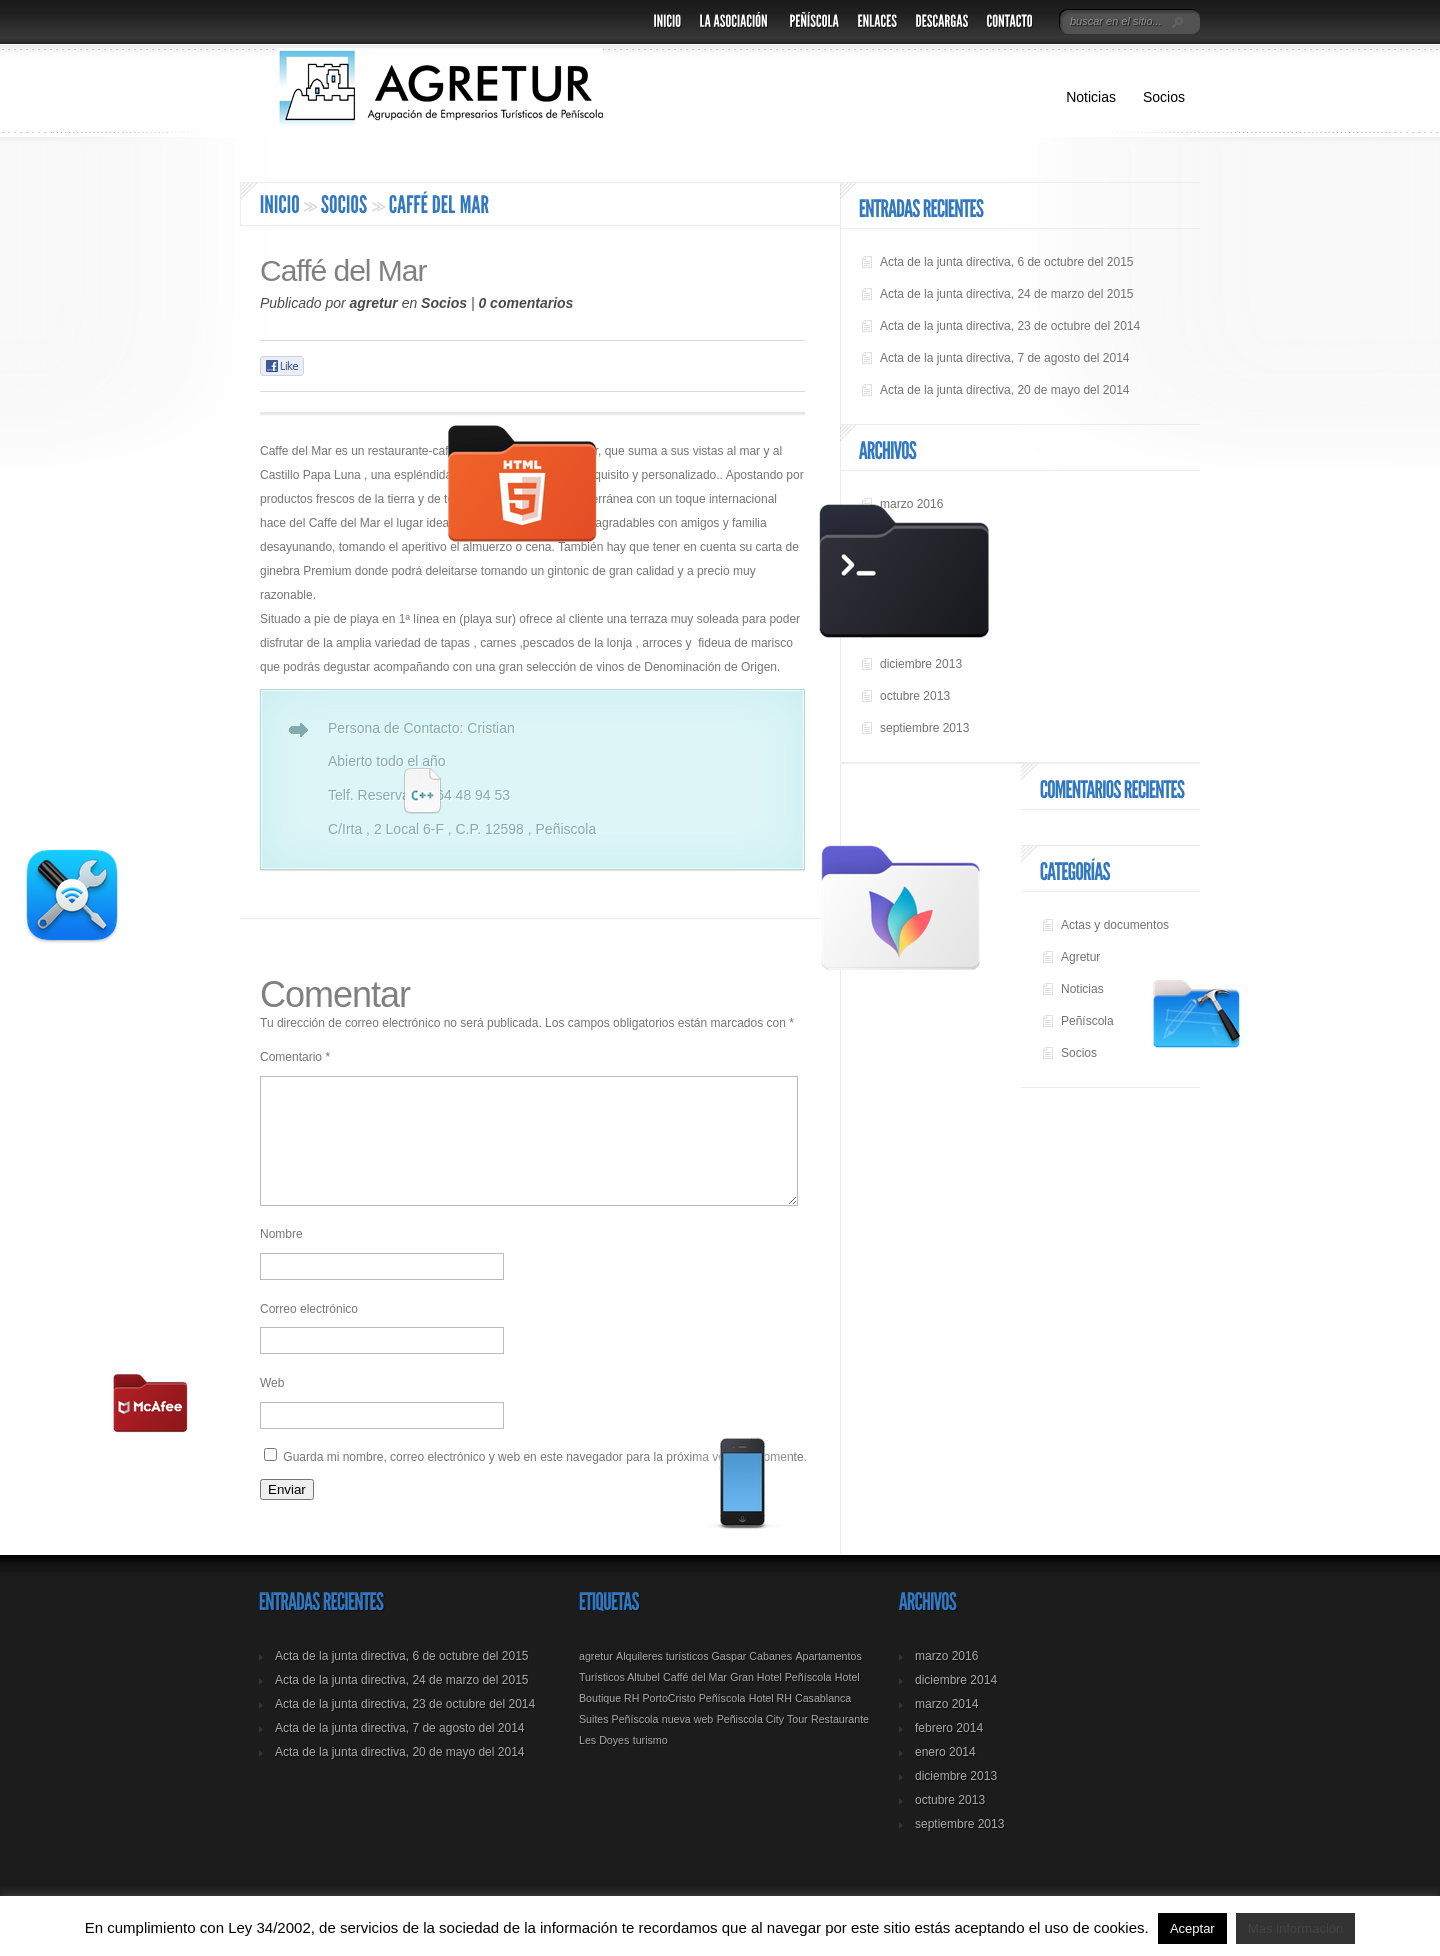 Image resolution: width=1440 pixels, height=1956 pixels. What do you see at coordinates (900, 912) in the screenshot?
I see `open mindnode documents folder` at bounding box center [900, 912].